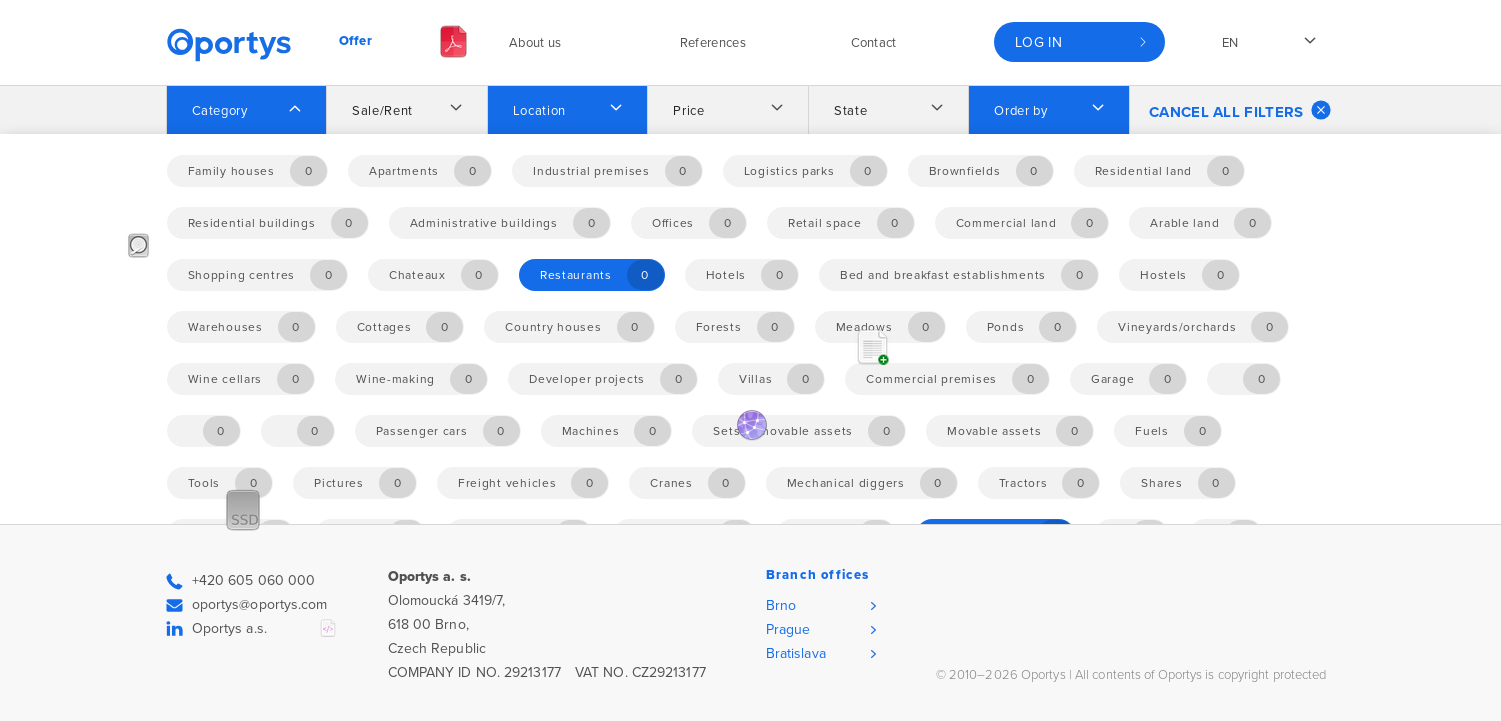  I want to click on create a new document, so click(872, 346).